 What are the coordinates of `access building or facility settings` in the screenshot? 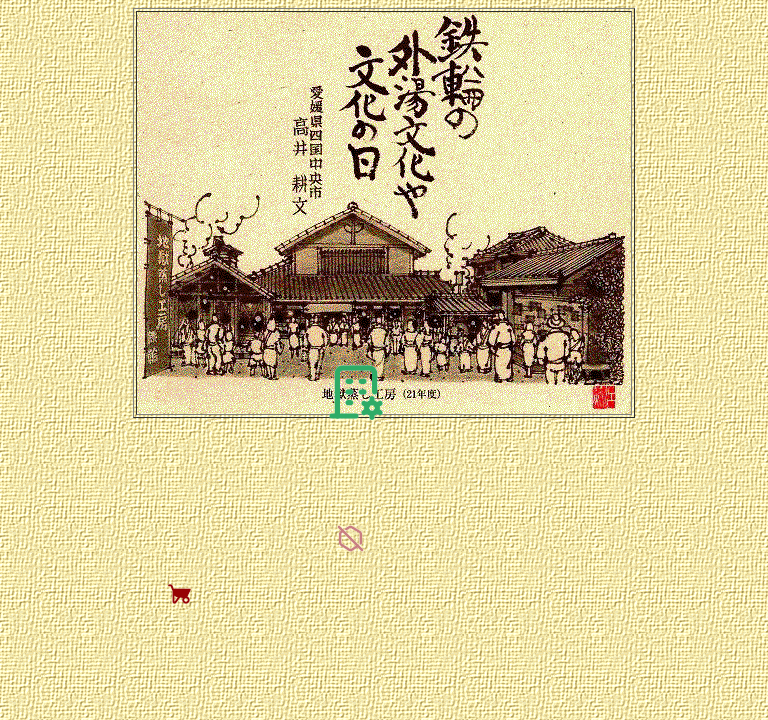 It's located at (356, 392).